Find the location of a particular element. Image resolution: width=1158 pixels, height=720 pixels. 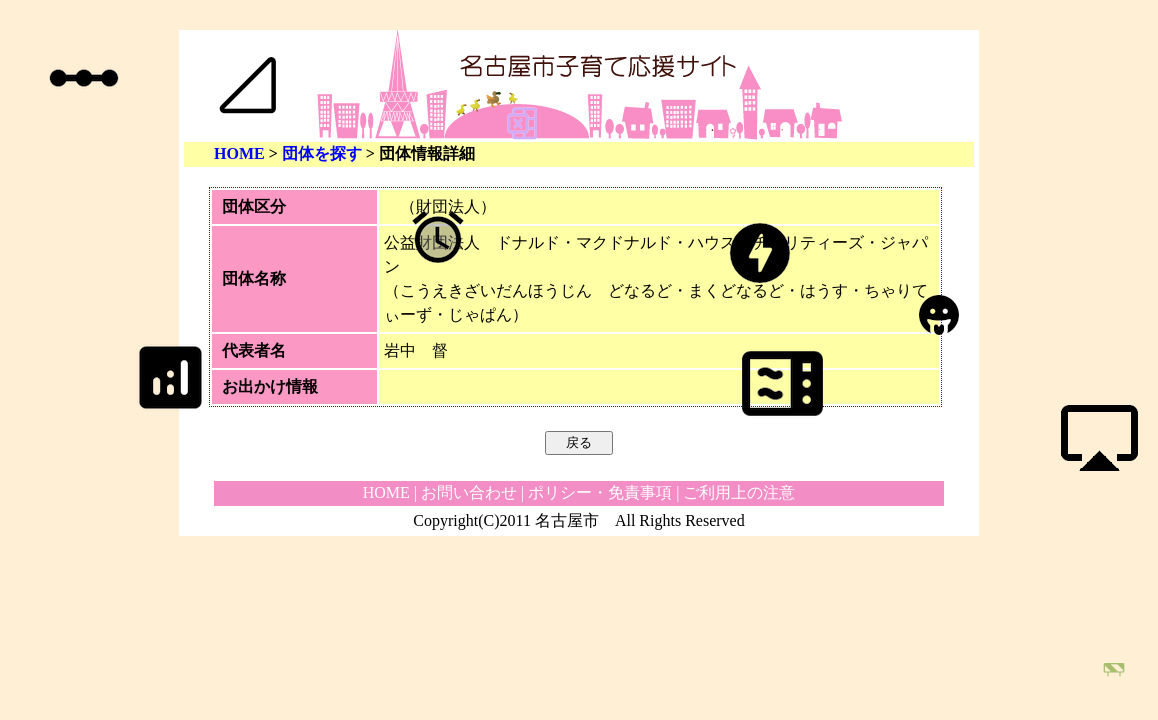

set or manage alarms is located at coordinates (438, 237).